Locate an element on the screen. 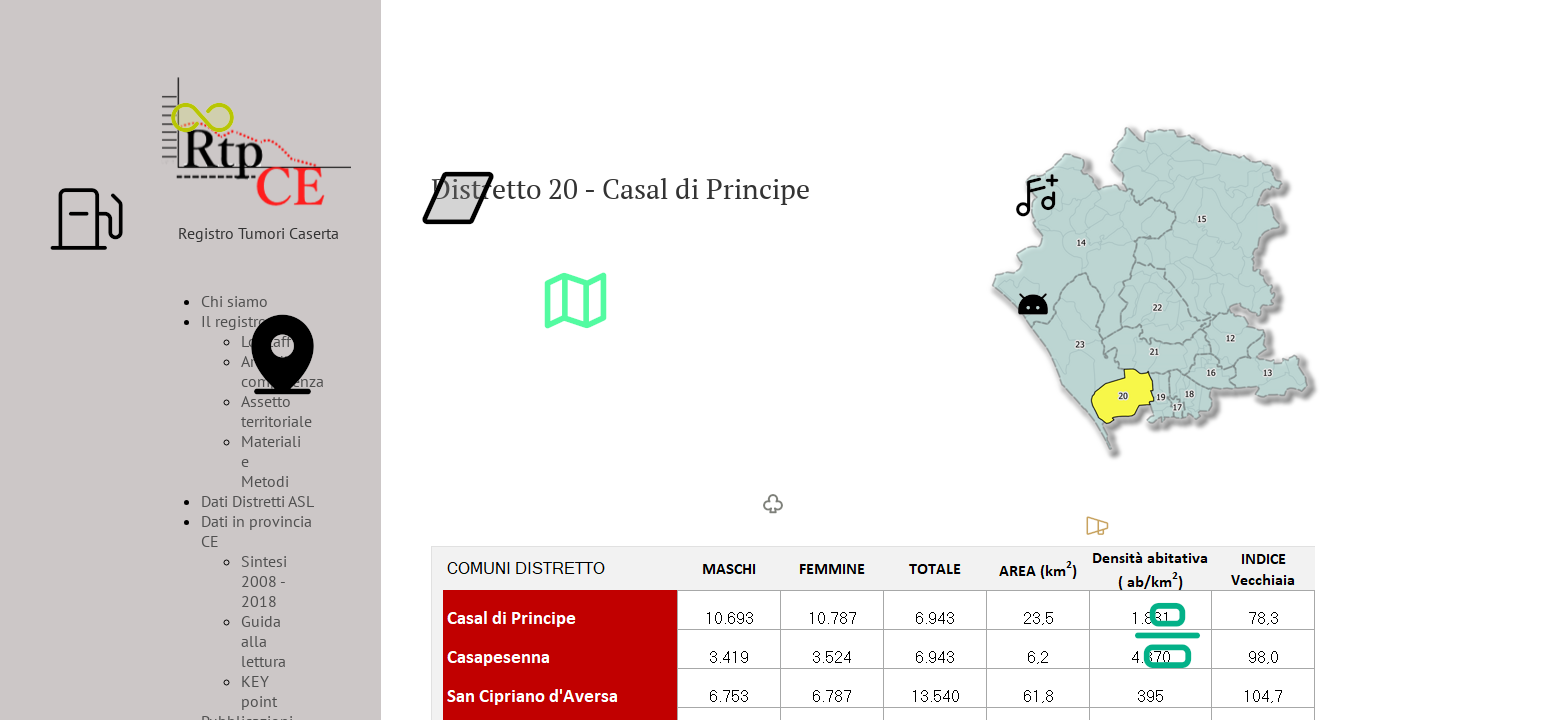 The width and height of the screenshot is (1568, 720). make an announcement or broadcast is located at coordinates (1096, 526).